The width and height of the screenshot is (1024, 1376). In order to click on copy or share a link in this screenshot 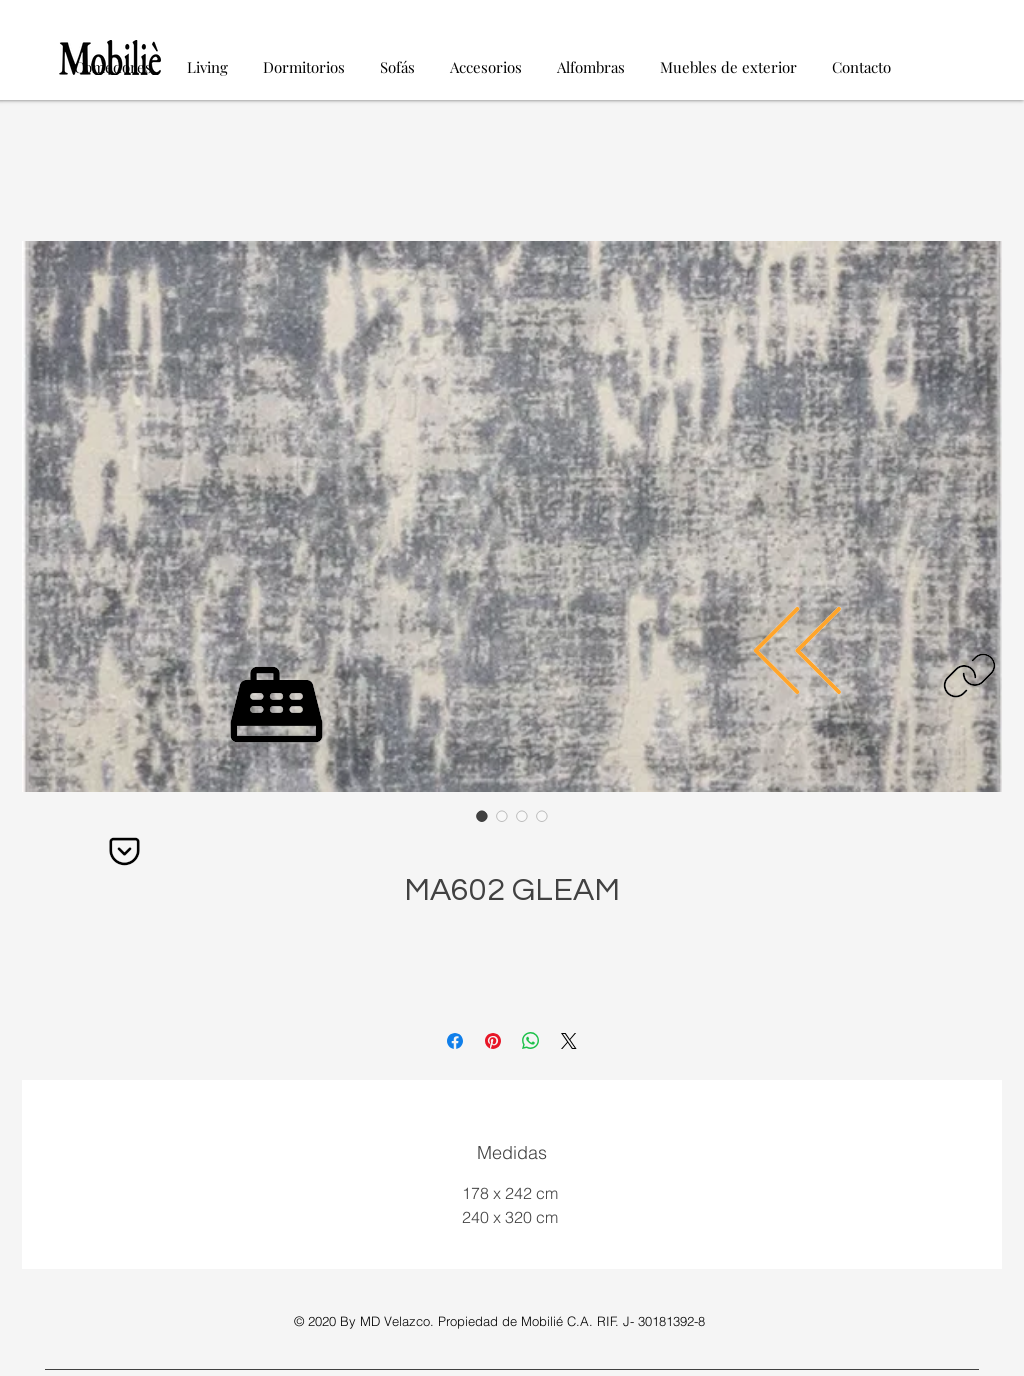, I will do `click(969, 675)`.